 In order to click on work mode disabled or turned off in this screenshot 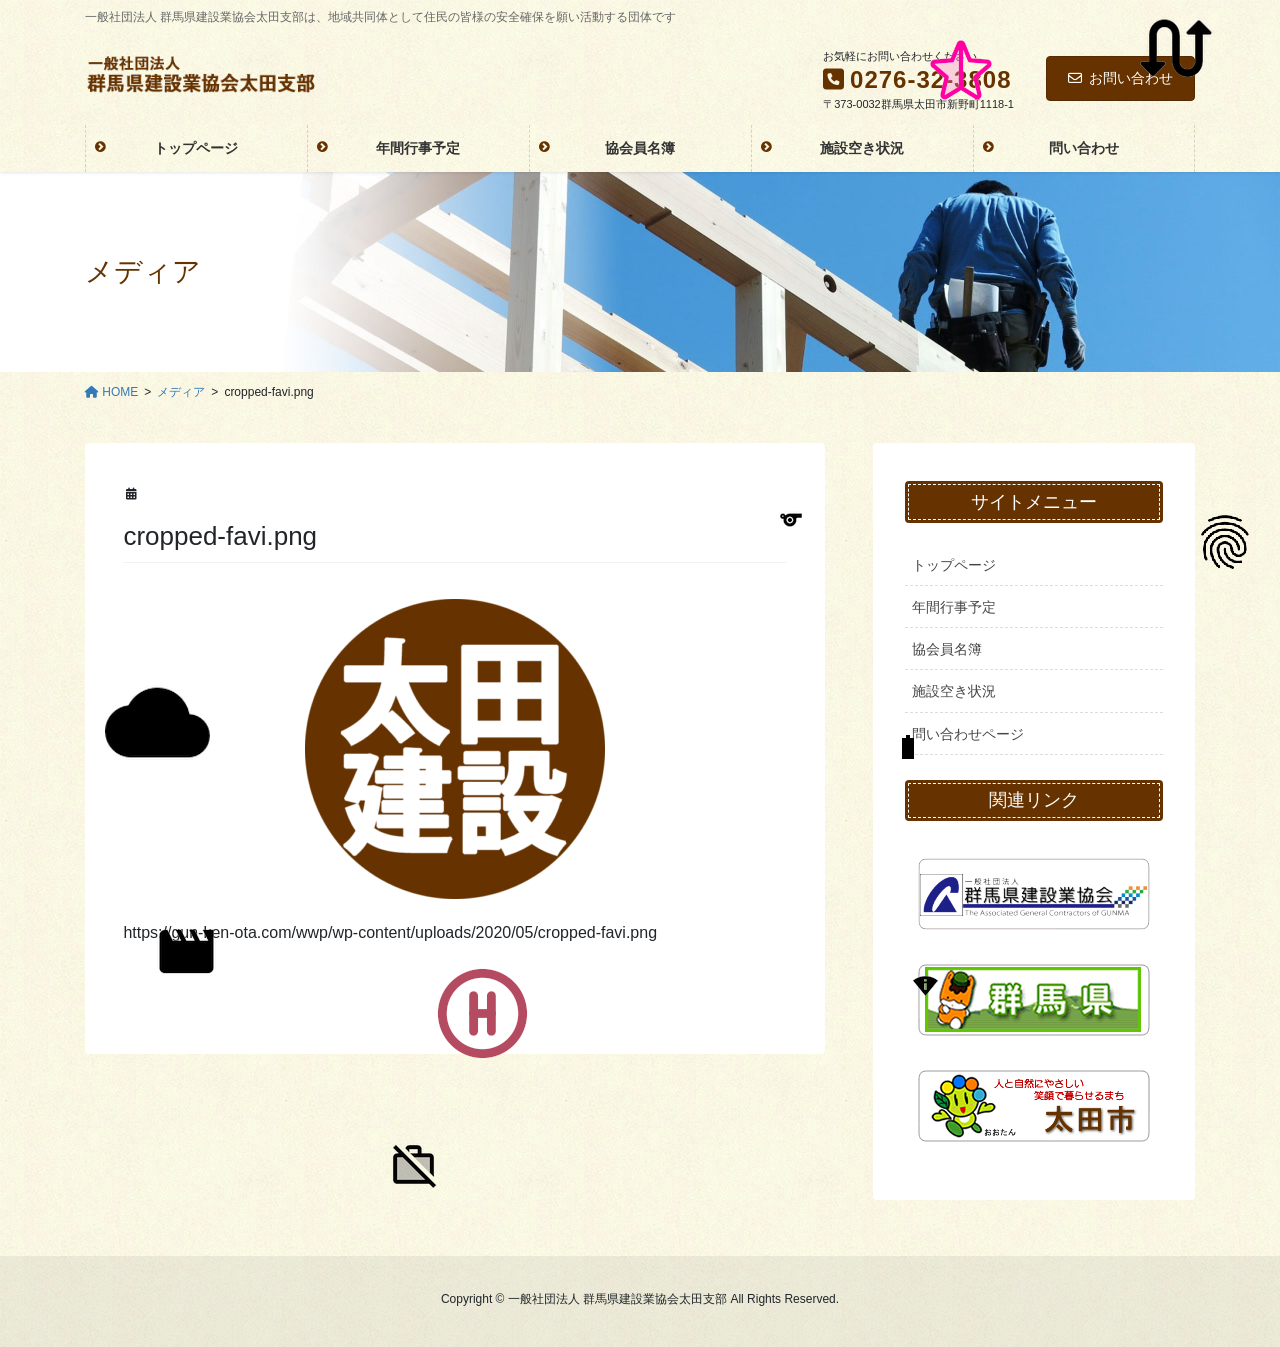, I will do `click(413, 1165)`.